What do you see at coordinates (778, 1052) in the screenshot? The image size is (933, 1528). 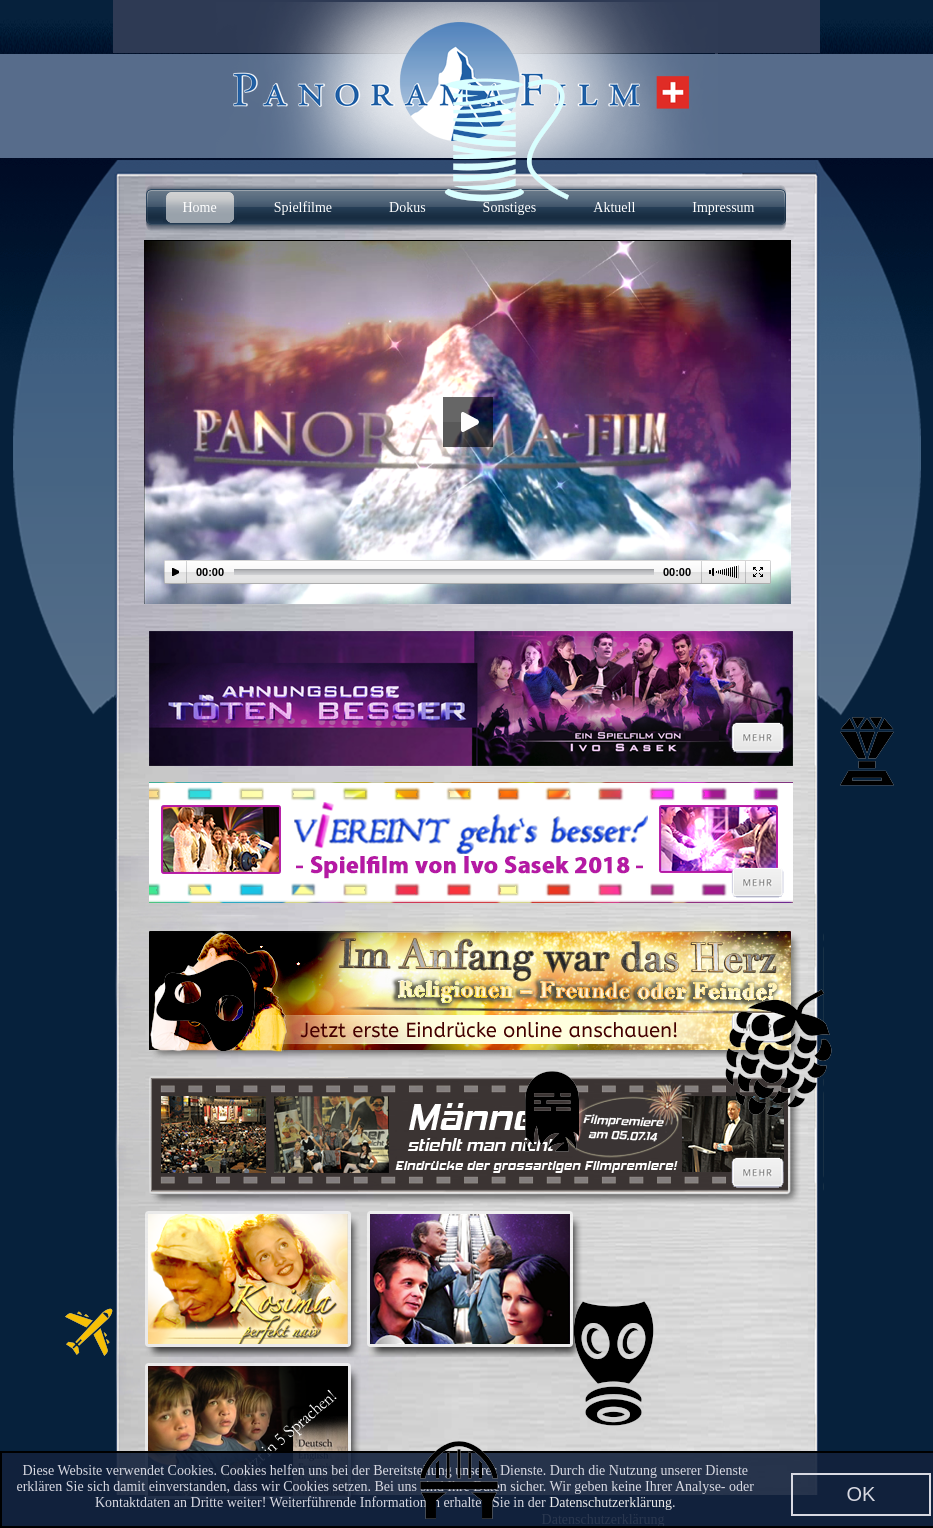 I see `indicates raspberry flavor or ingredient` at bounding box center [778, 1052].